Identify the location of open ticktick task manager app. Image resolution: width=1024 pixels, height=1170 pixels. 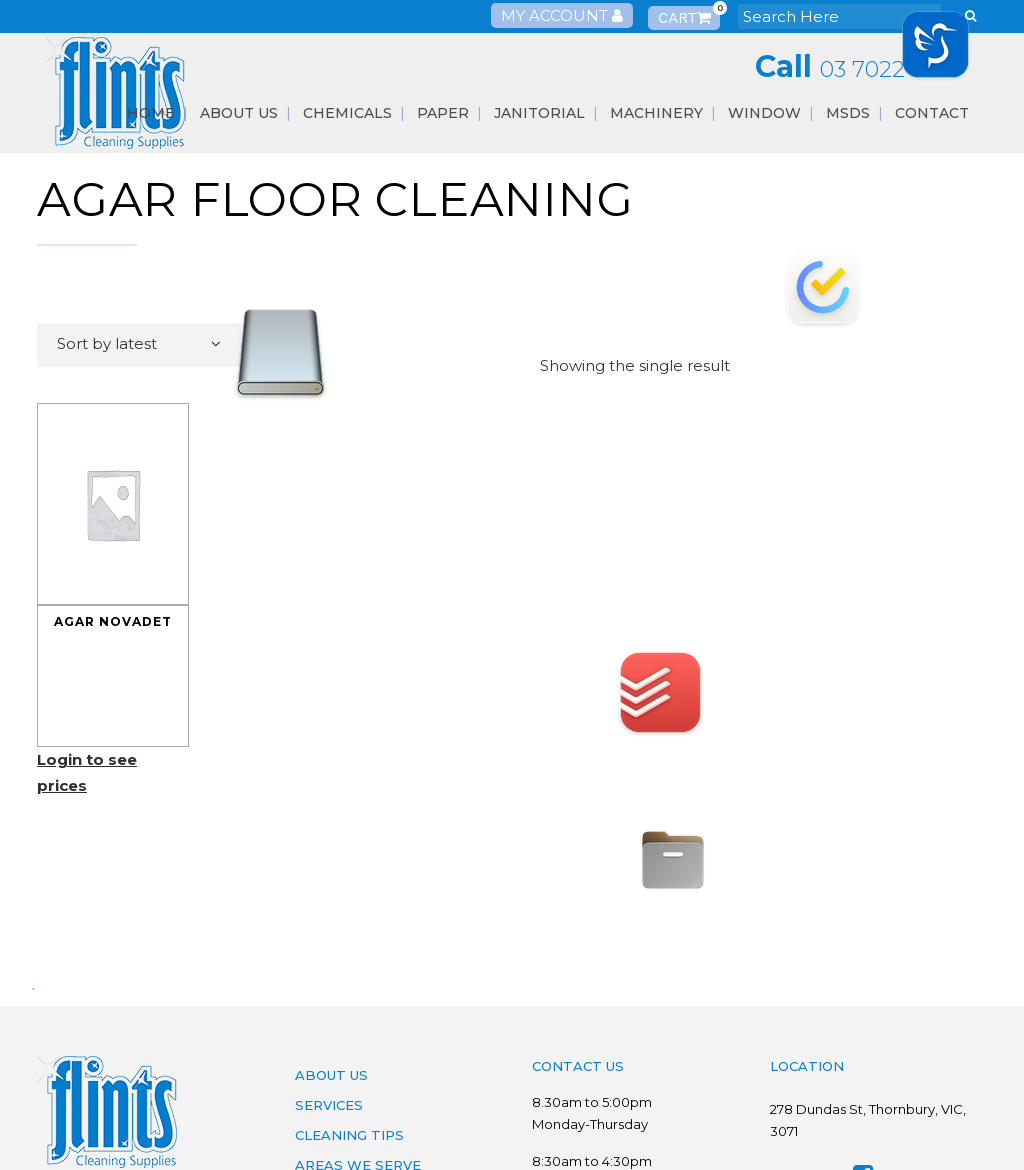
(823, 287).